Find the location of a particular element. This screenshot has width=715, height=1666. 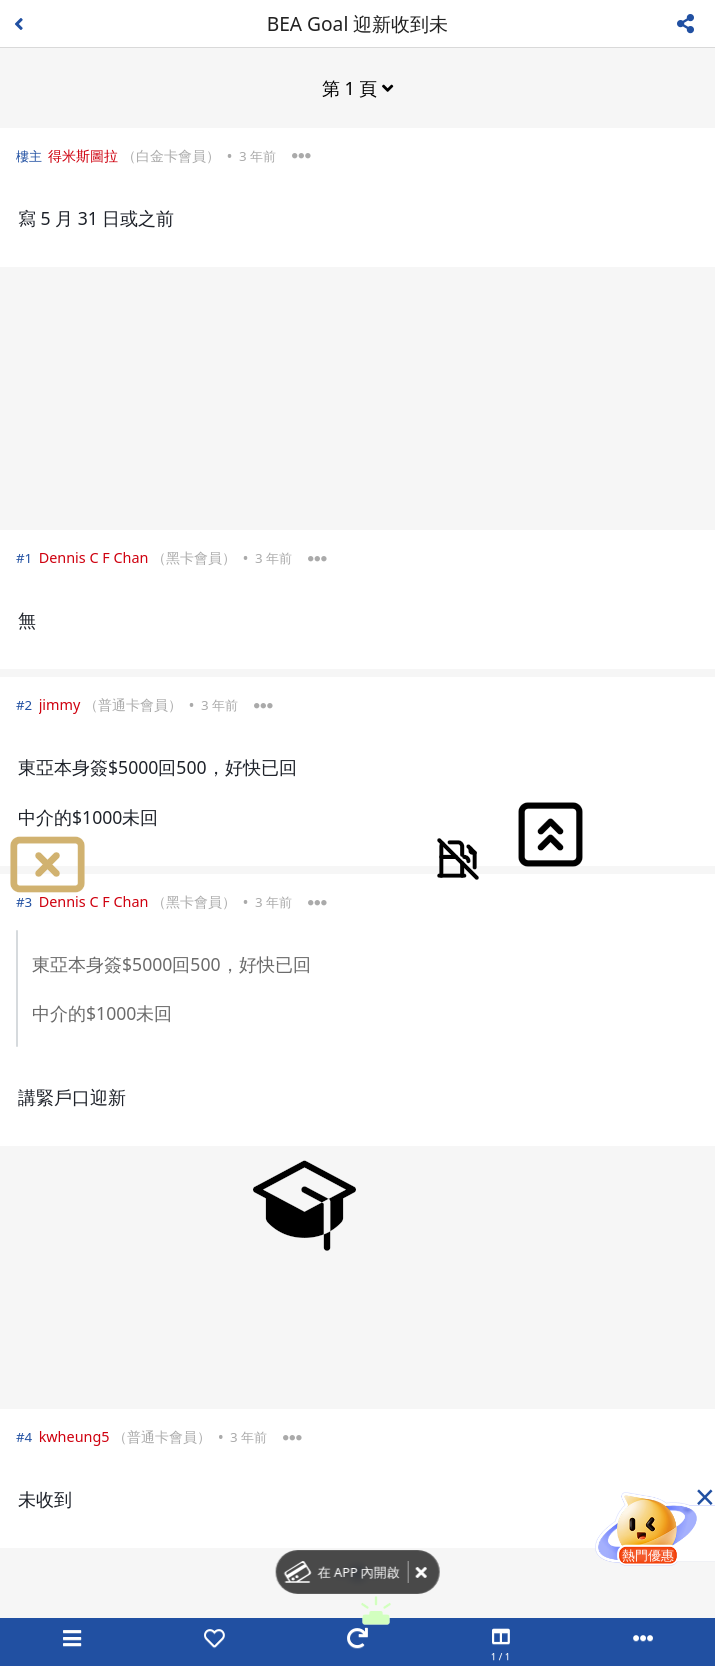

scroll to top of page is located at coordinates (550, 834).